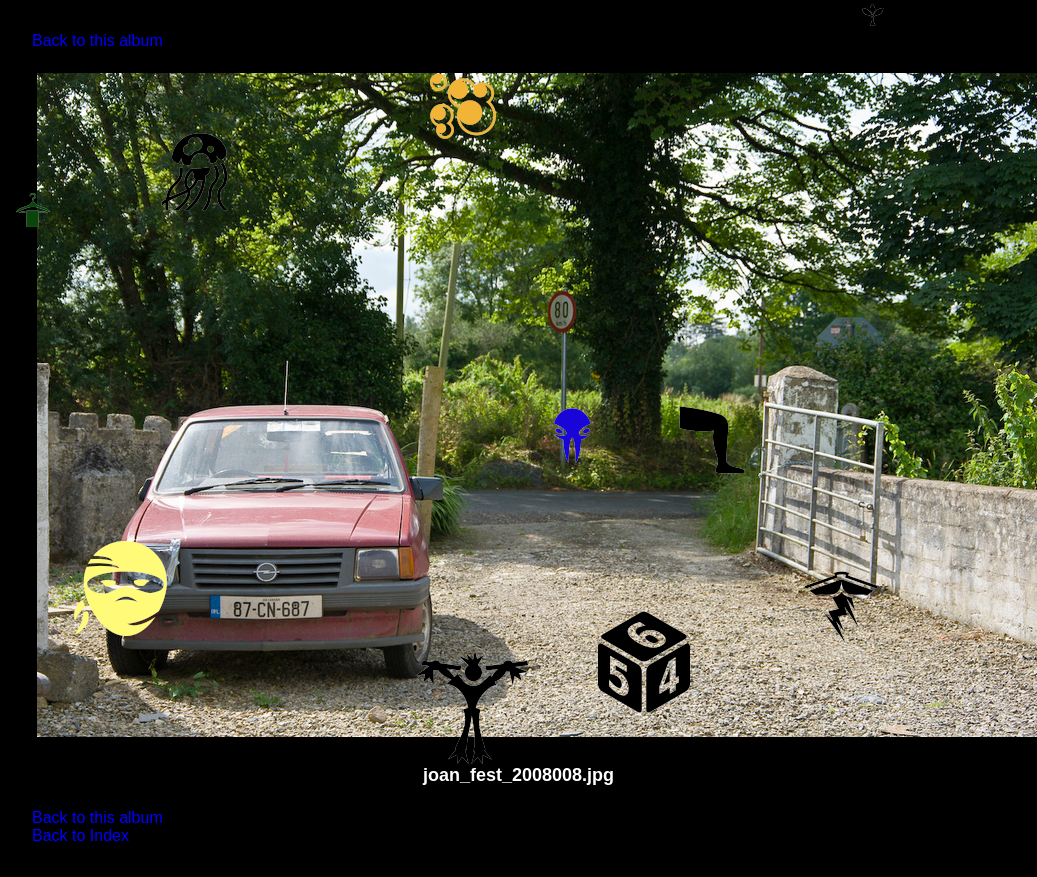 The height and width of the screenshot is (877, 1037). What do you see at coordinates (713, 440) in the screenshot?
I see `select leg in body part anatomy diagram` at bounding box center [713, 440].